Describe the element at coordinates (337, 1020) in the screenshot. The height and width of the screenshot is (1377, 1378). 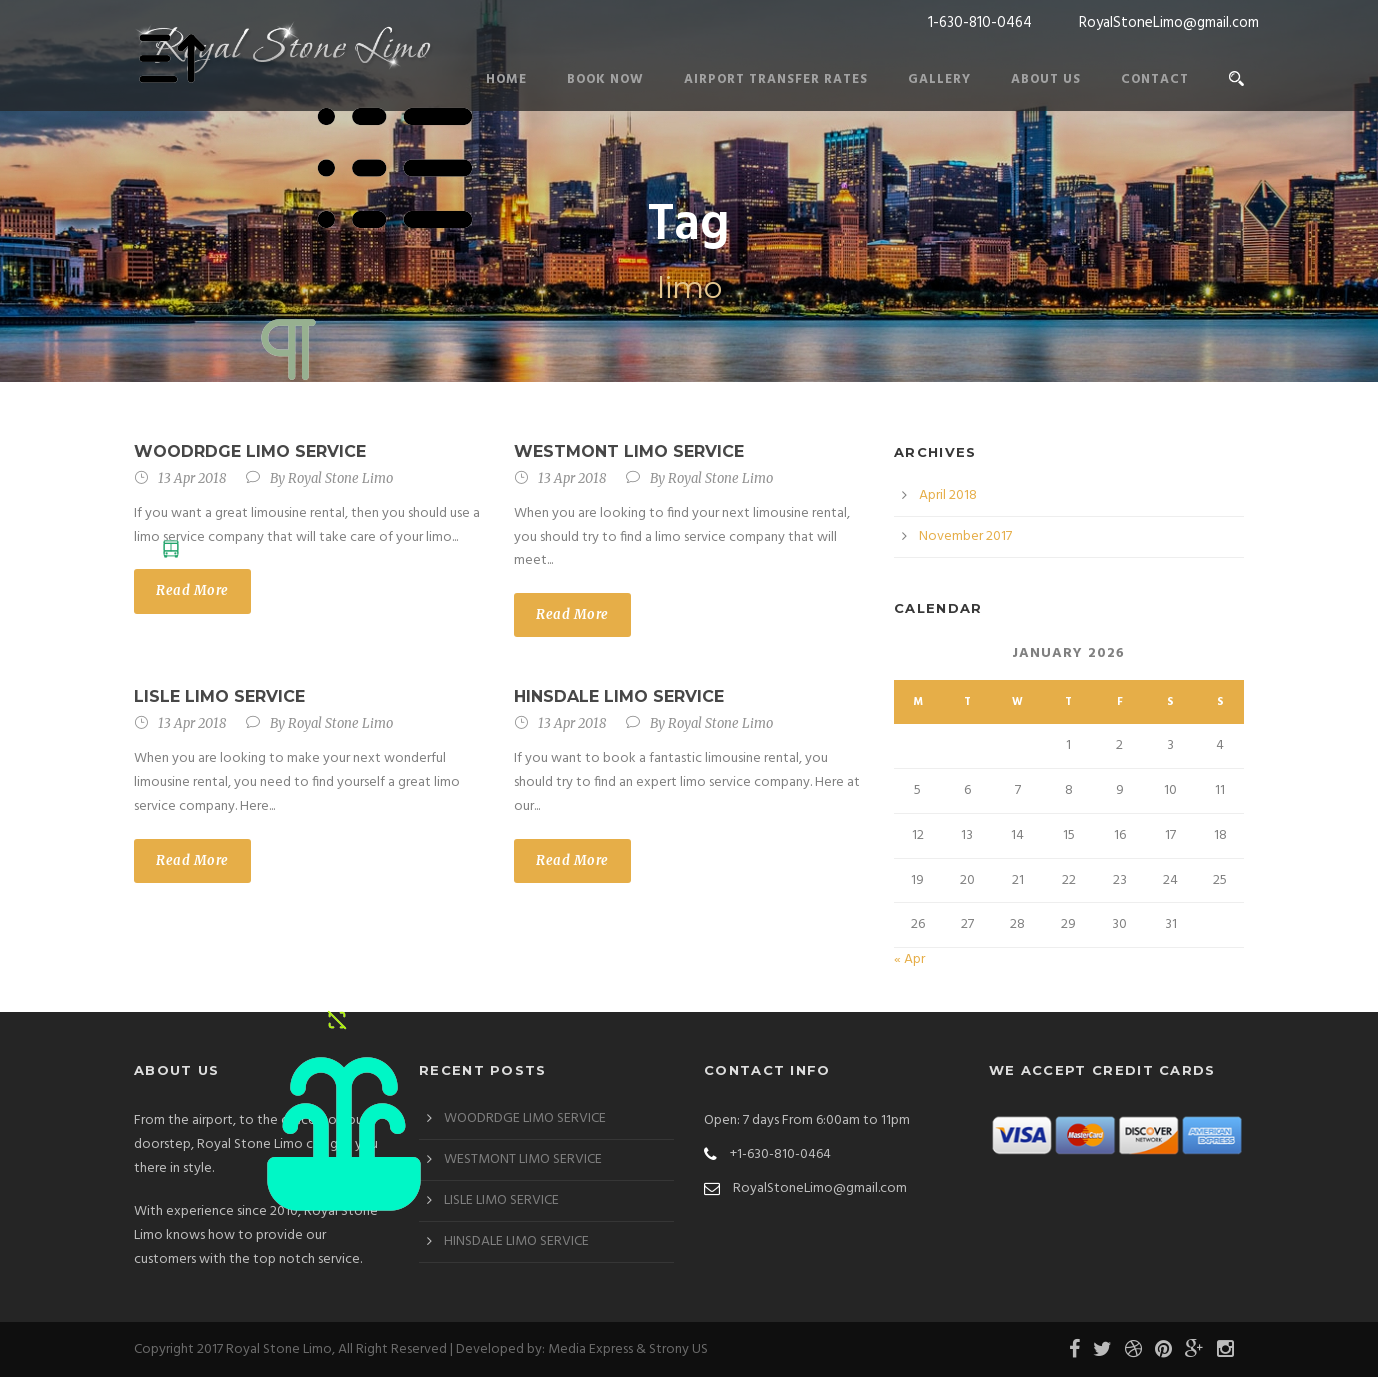
I see `maximize view is currently disabled` at that location.